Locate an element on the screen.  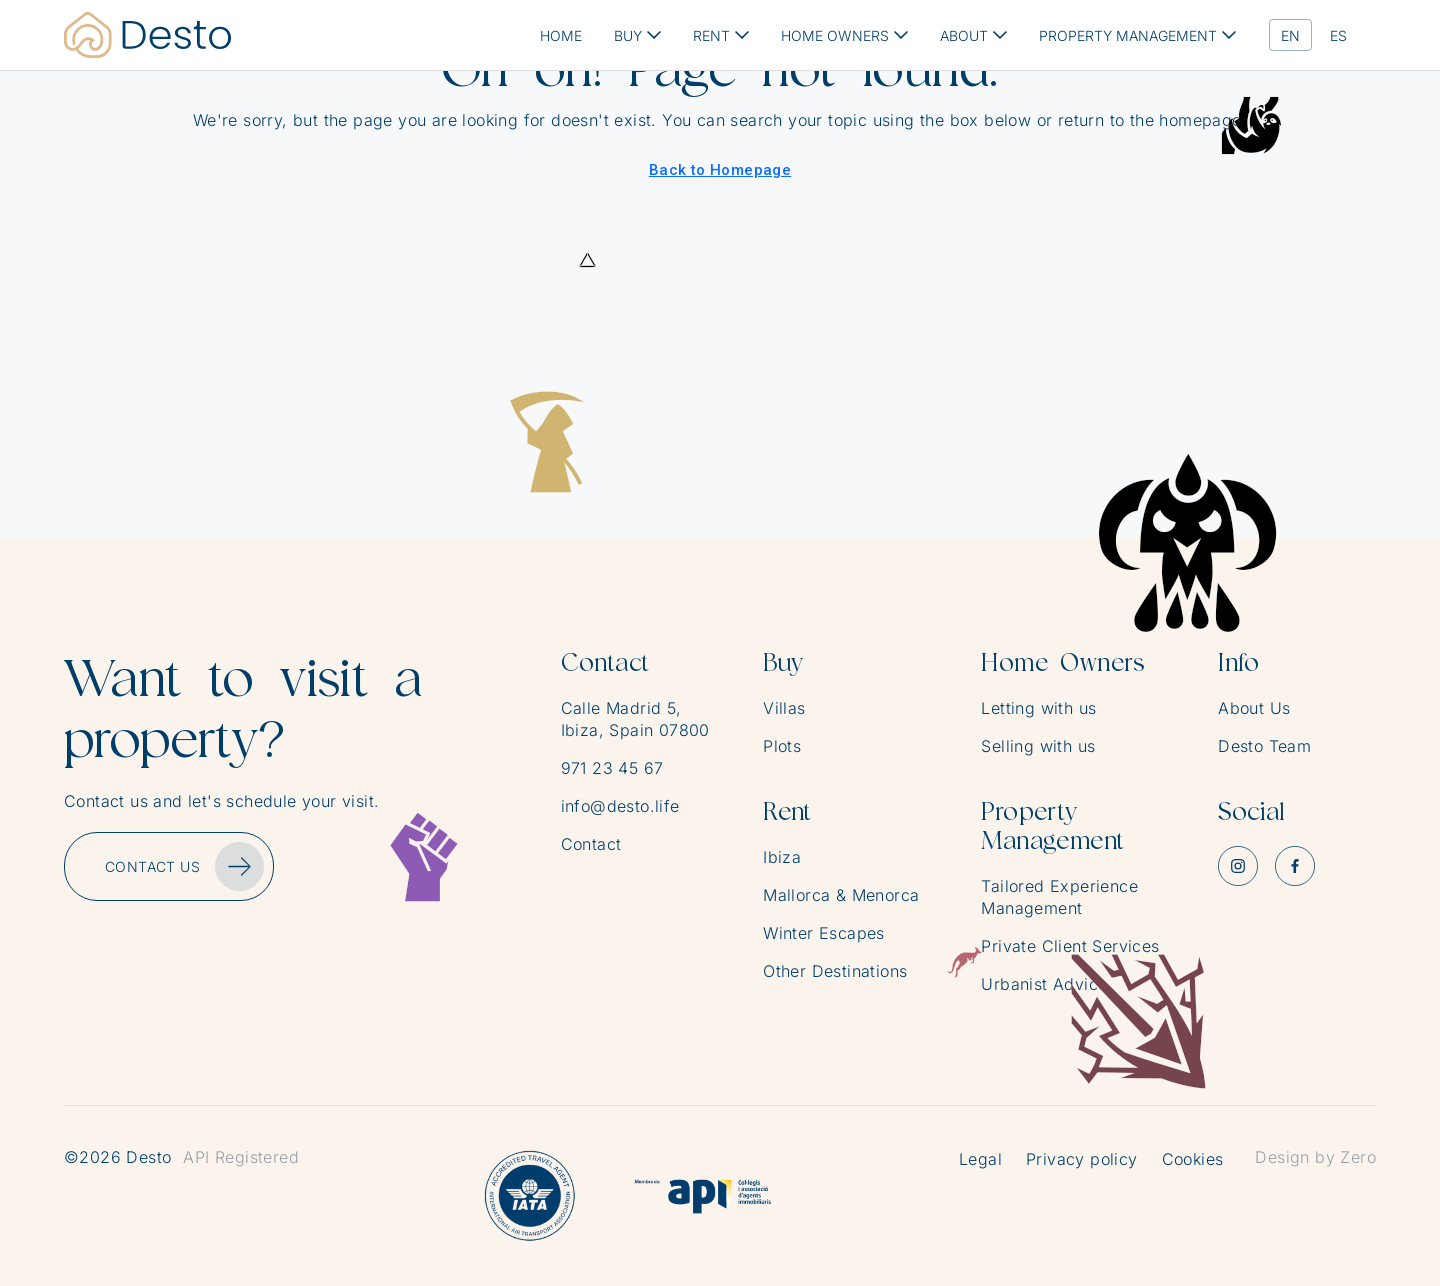
activate charged arrow ability is located at coordinates (1138, 1021).